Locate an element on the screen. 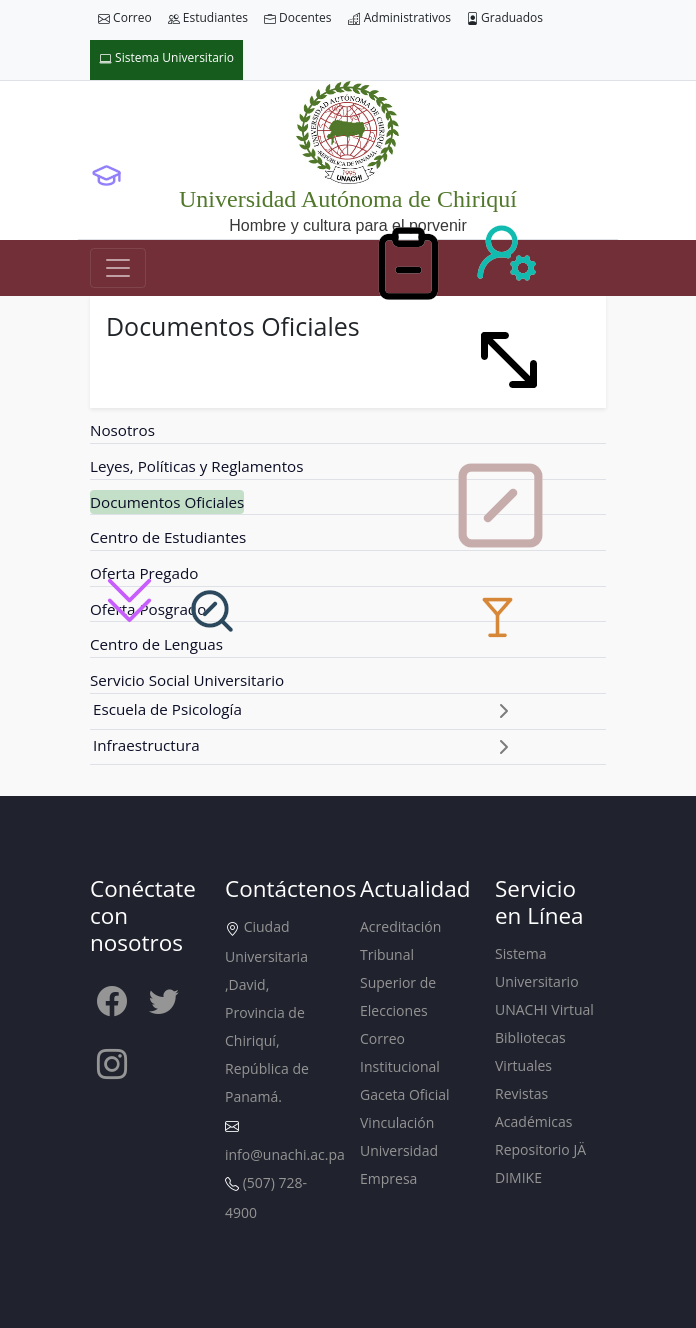 This screenshot has width=696, height=1328. resize element diagonally is located at coordinates (509, 360).